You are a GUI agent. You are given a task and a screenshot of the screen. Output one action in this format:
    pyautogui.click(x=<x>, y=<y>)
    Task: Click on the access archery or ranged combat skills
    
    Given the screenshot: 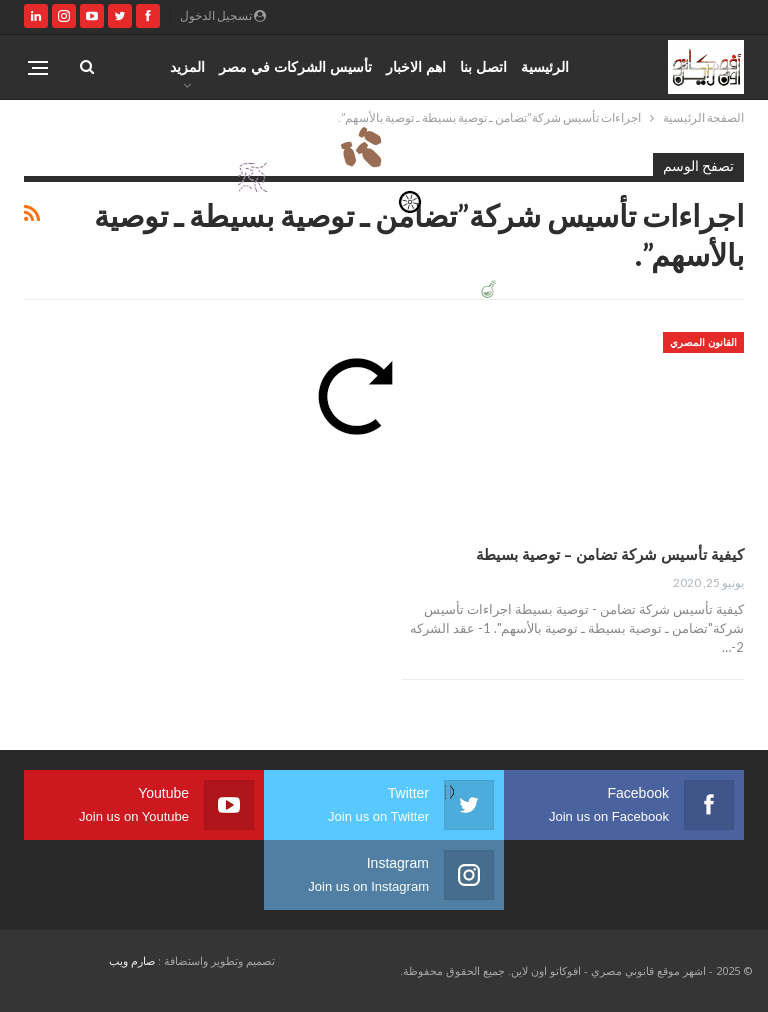 What is the action you would take?
    pyautogui.click(x=449, y=792)
    